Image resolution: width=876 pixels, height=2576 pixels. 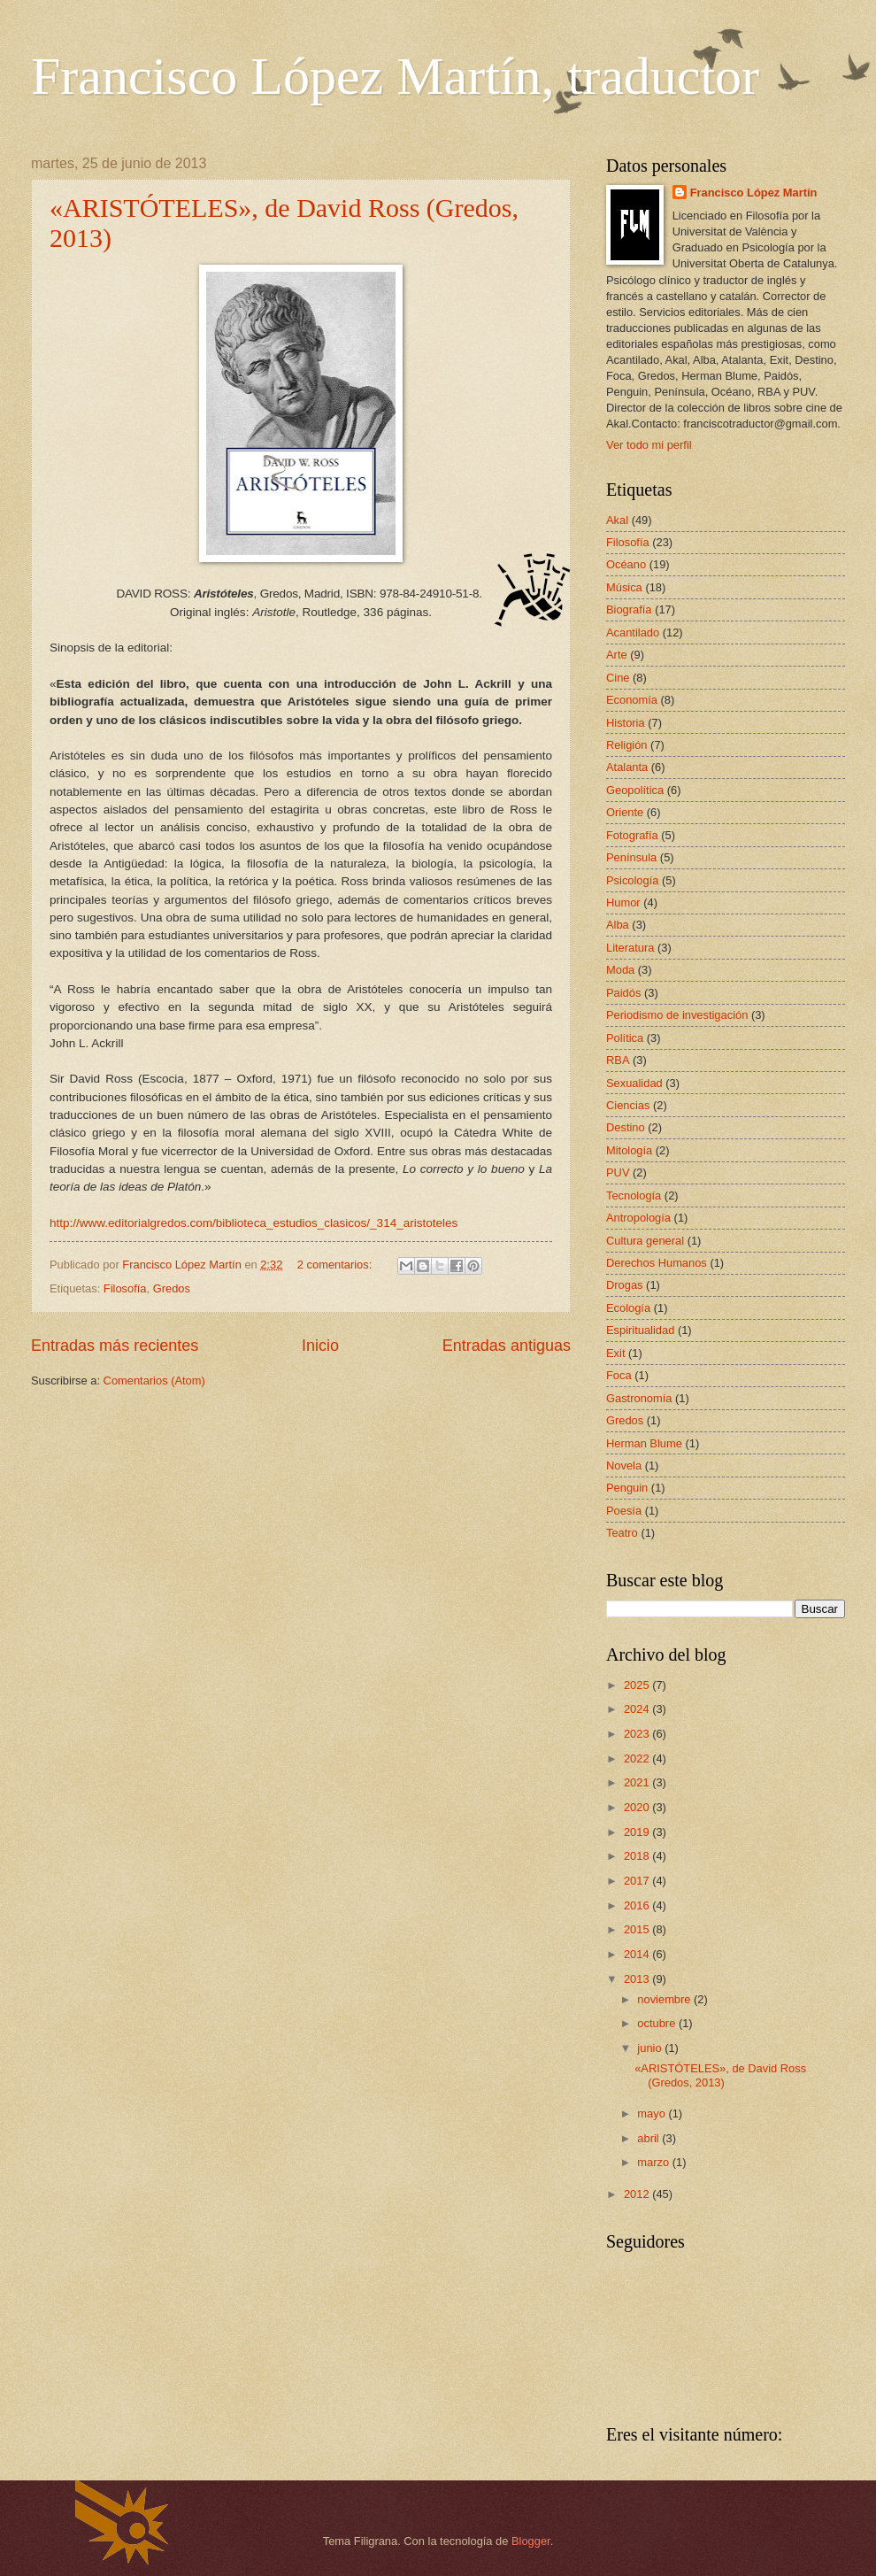 I want to click on indicates precision aiming or targeting mode, so click(x=121, y=2518).